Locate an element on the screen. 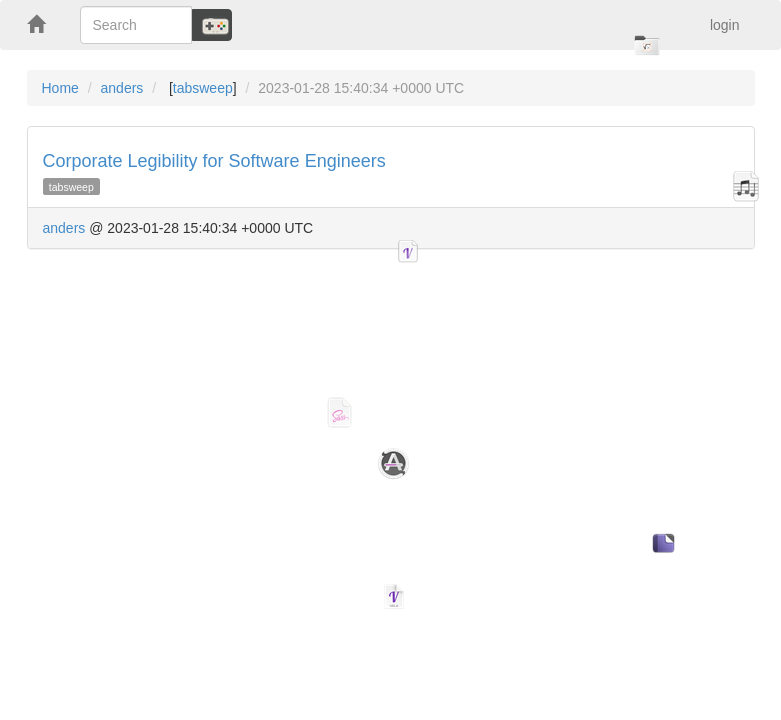 This screenshot has width=781, height=720. folder containing LibreOffice Math formula files is located at coordinates (647, 46).